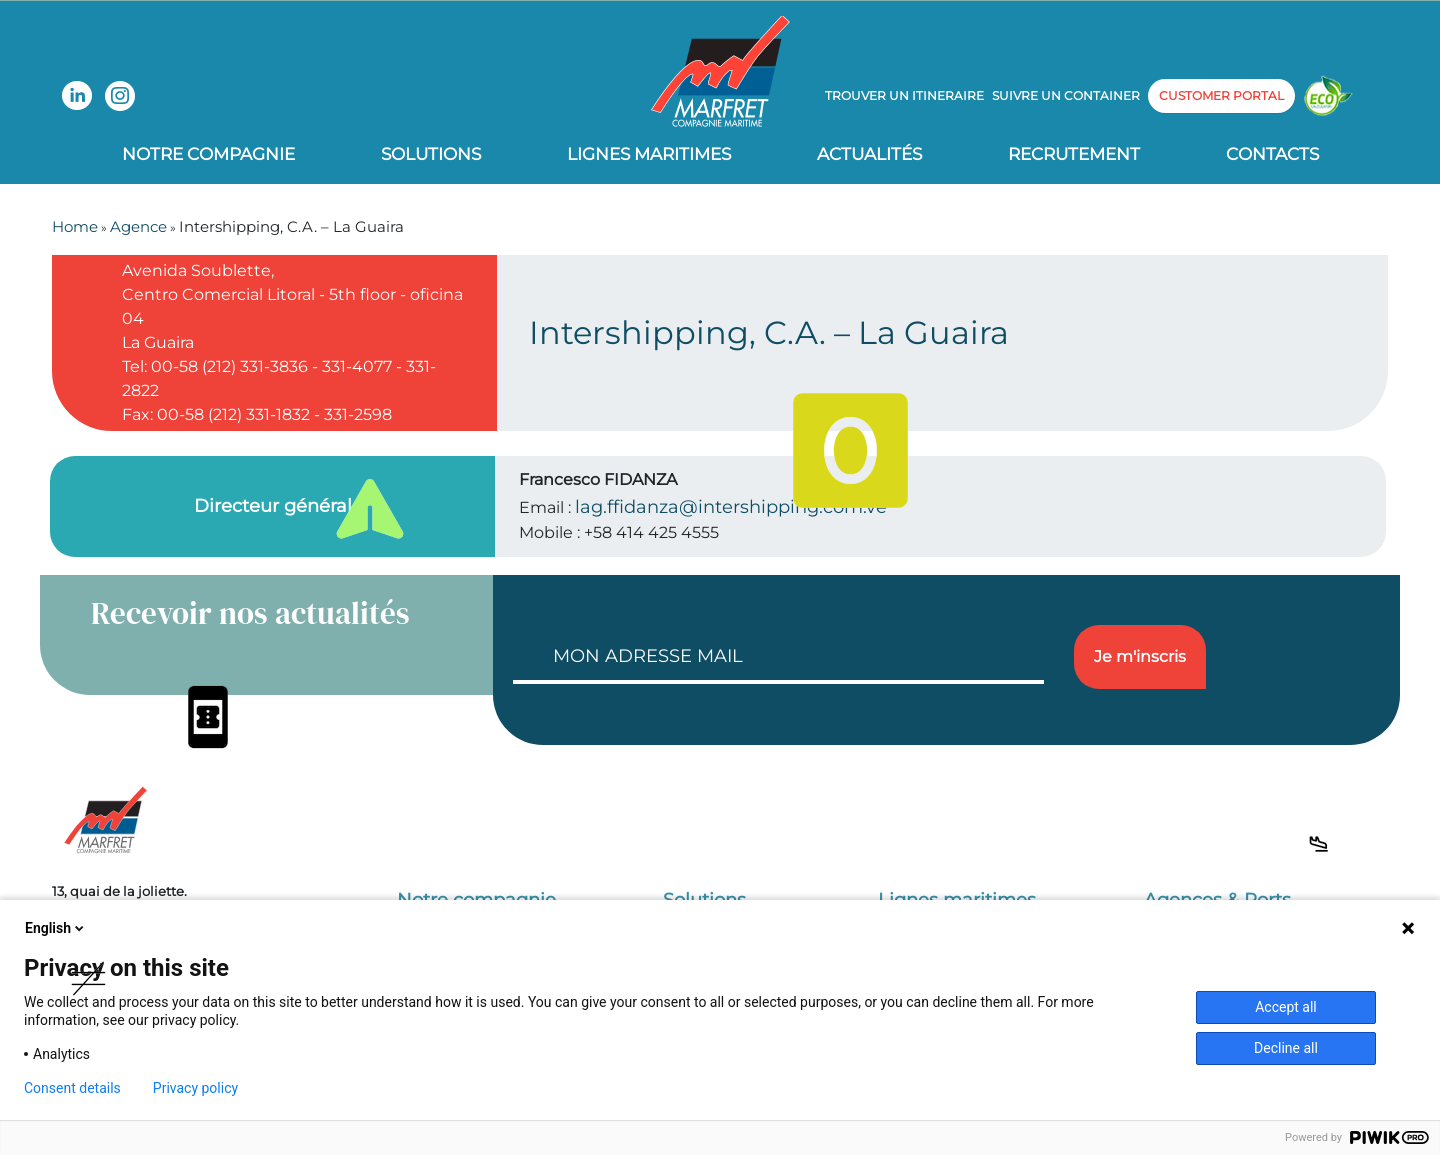  I want to click on indicates zero or no items, so click(850, 450).